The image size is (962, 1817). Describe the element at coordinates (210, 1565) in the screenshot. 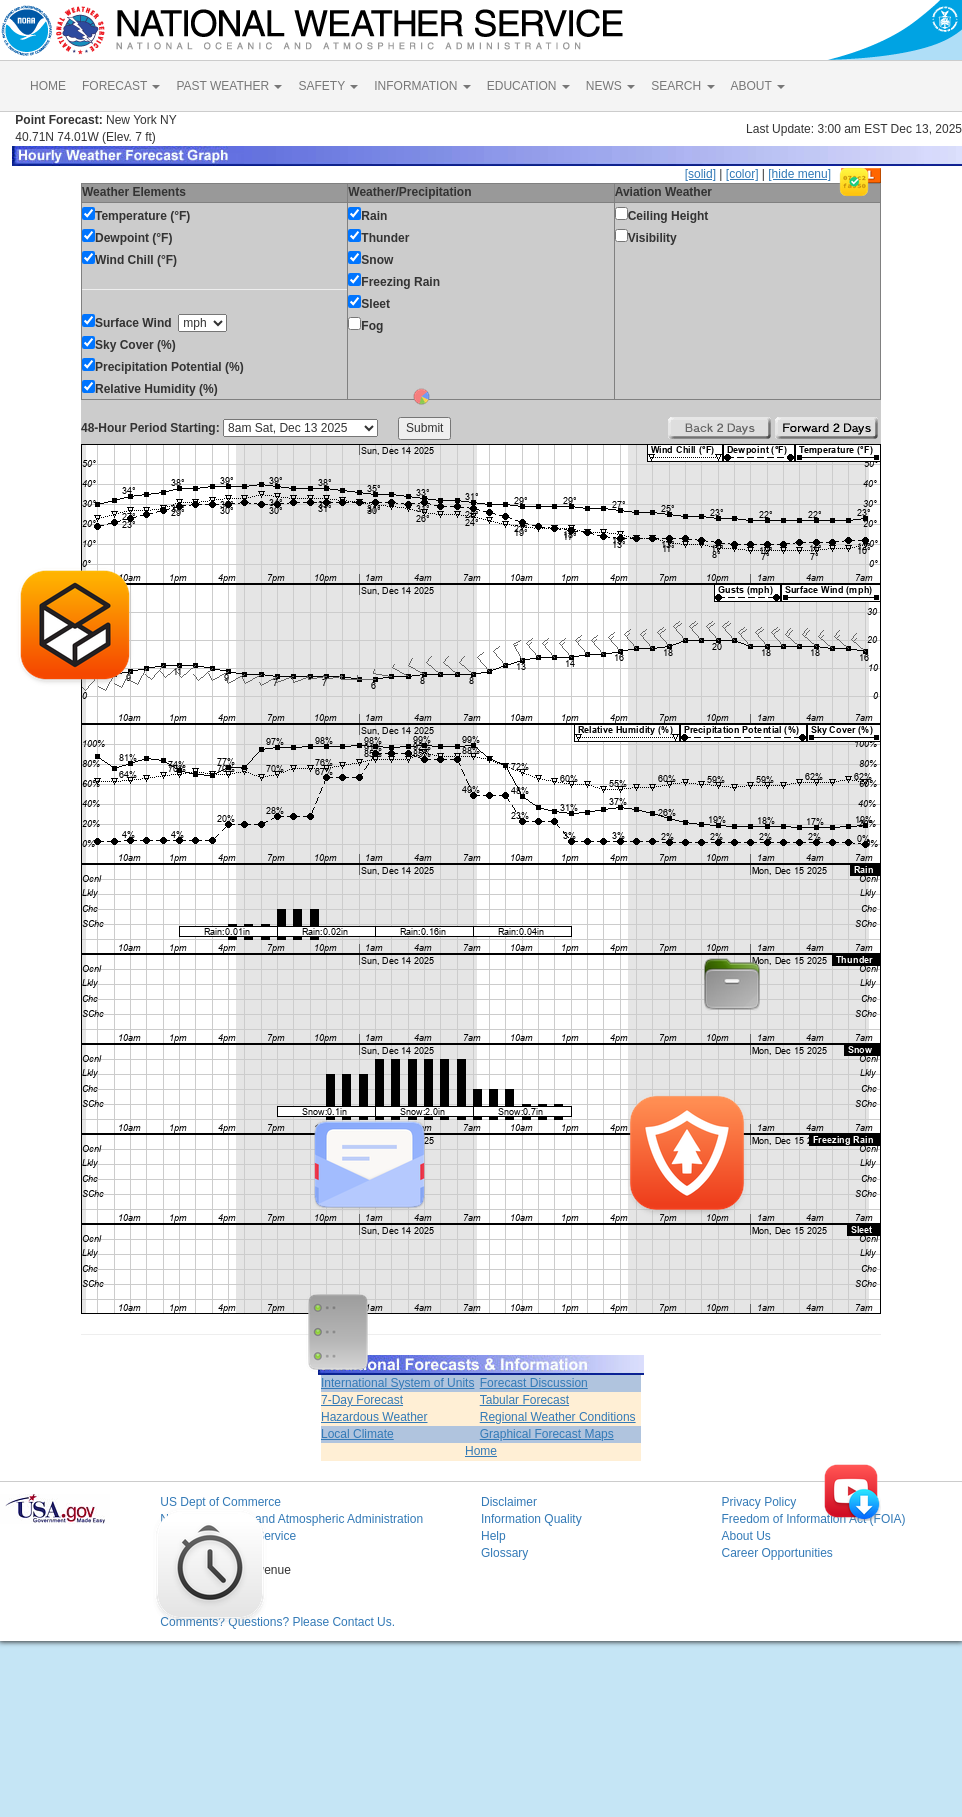

I see `open pomidor timer app` at that location.